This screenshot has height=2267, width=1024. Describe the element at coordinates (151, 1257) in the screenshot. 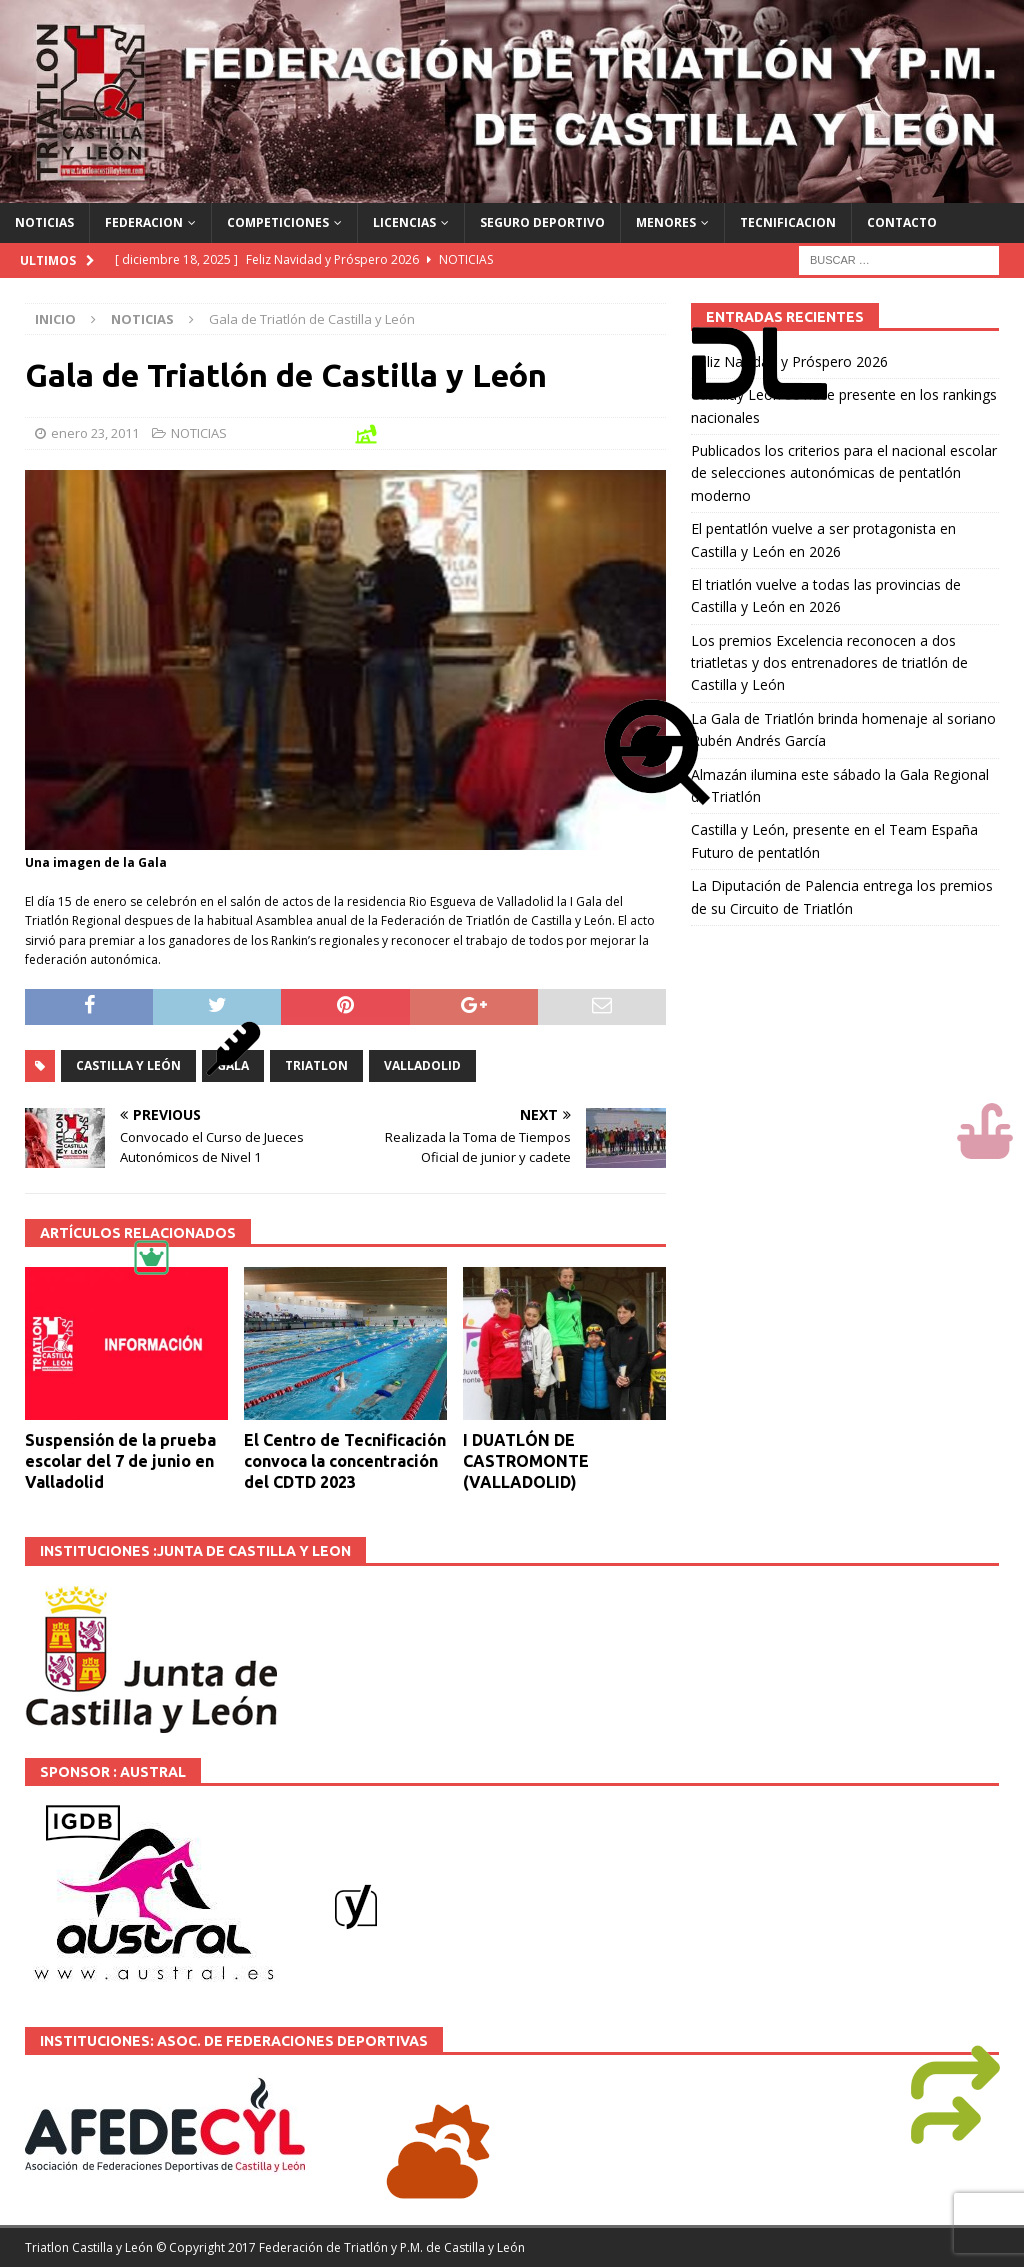

I see `web awesome brand logo` at that location.